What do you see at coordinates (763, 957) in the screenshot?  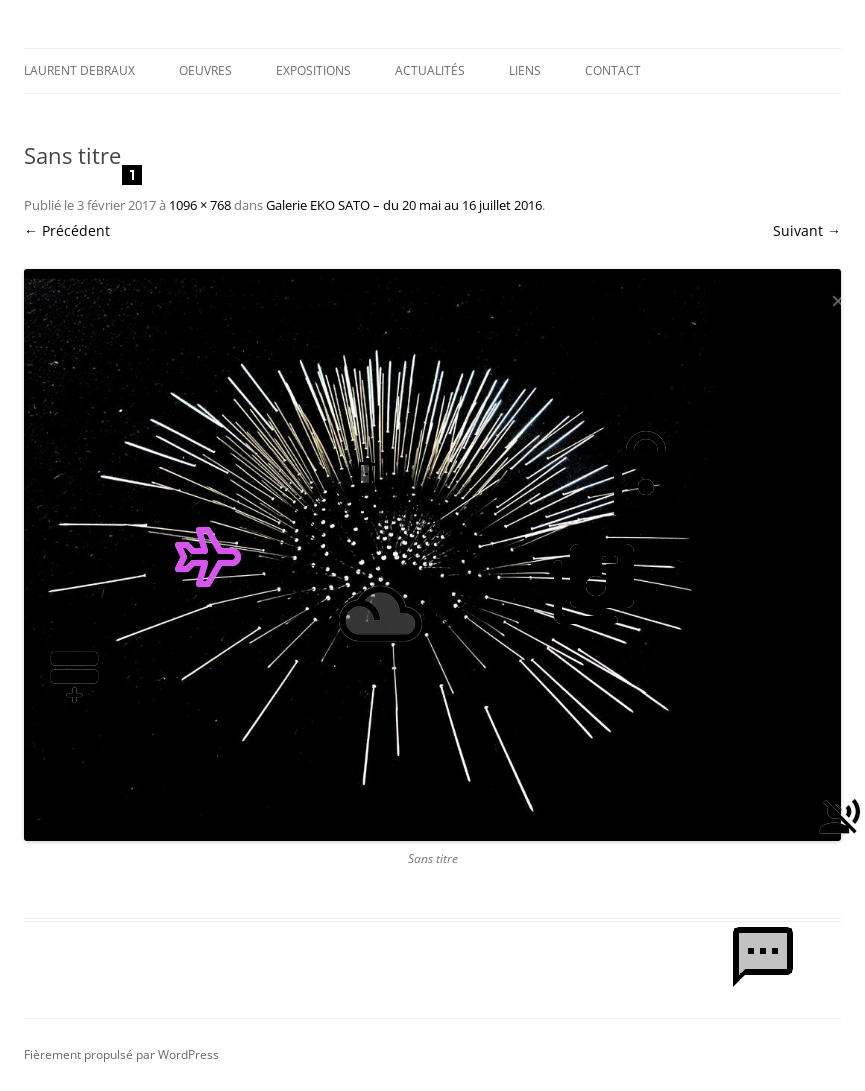 I see `open text messaging app` at bounding box center [763, 957].